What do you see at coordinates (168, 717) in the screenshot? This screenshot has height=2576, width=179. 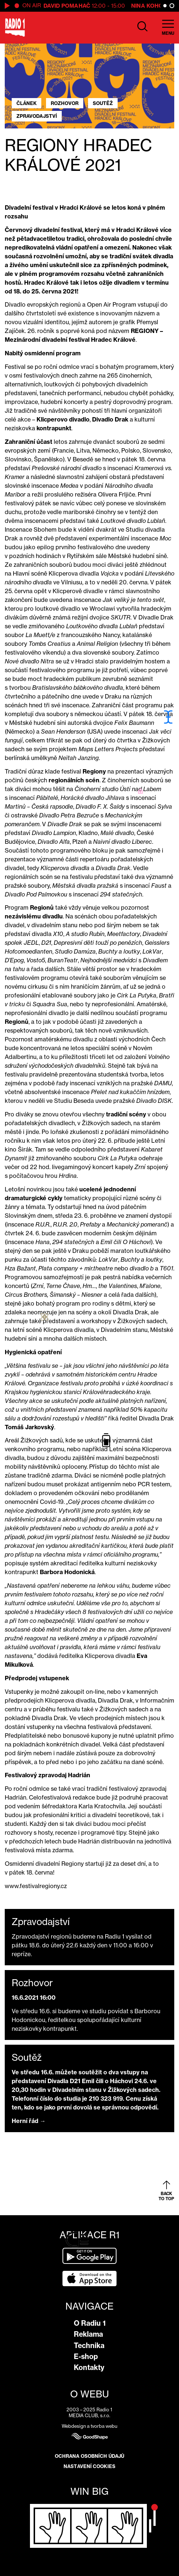 I see `text input field is active` at bounding box center [168, 717].